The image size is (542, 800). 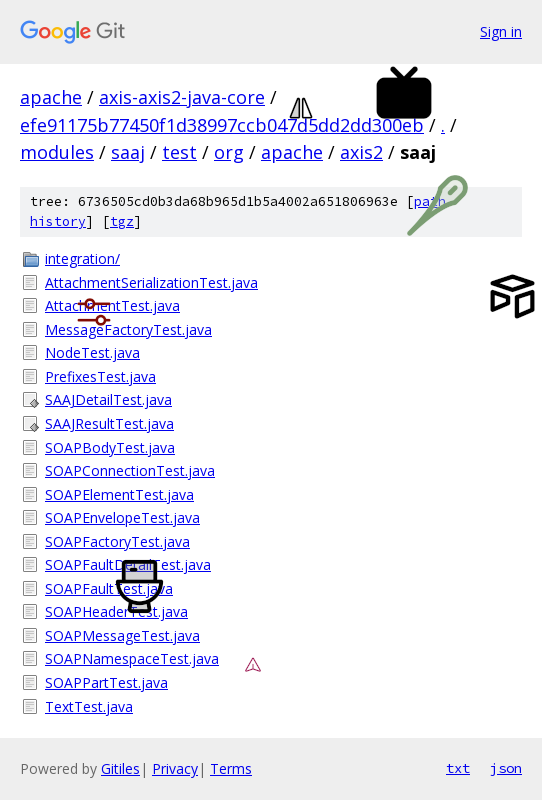 I want to click on open airtable, so click(x=512, y=296).